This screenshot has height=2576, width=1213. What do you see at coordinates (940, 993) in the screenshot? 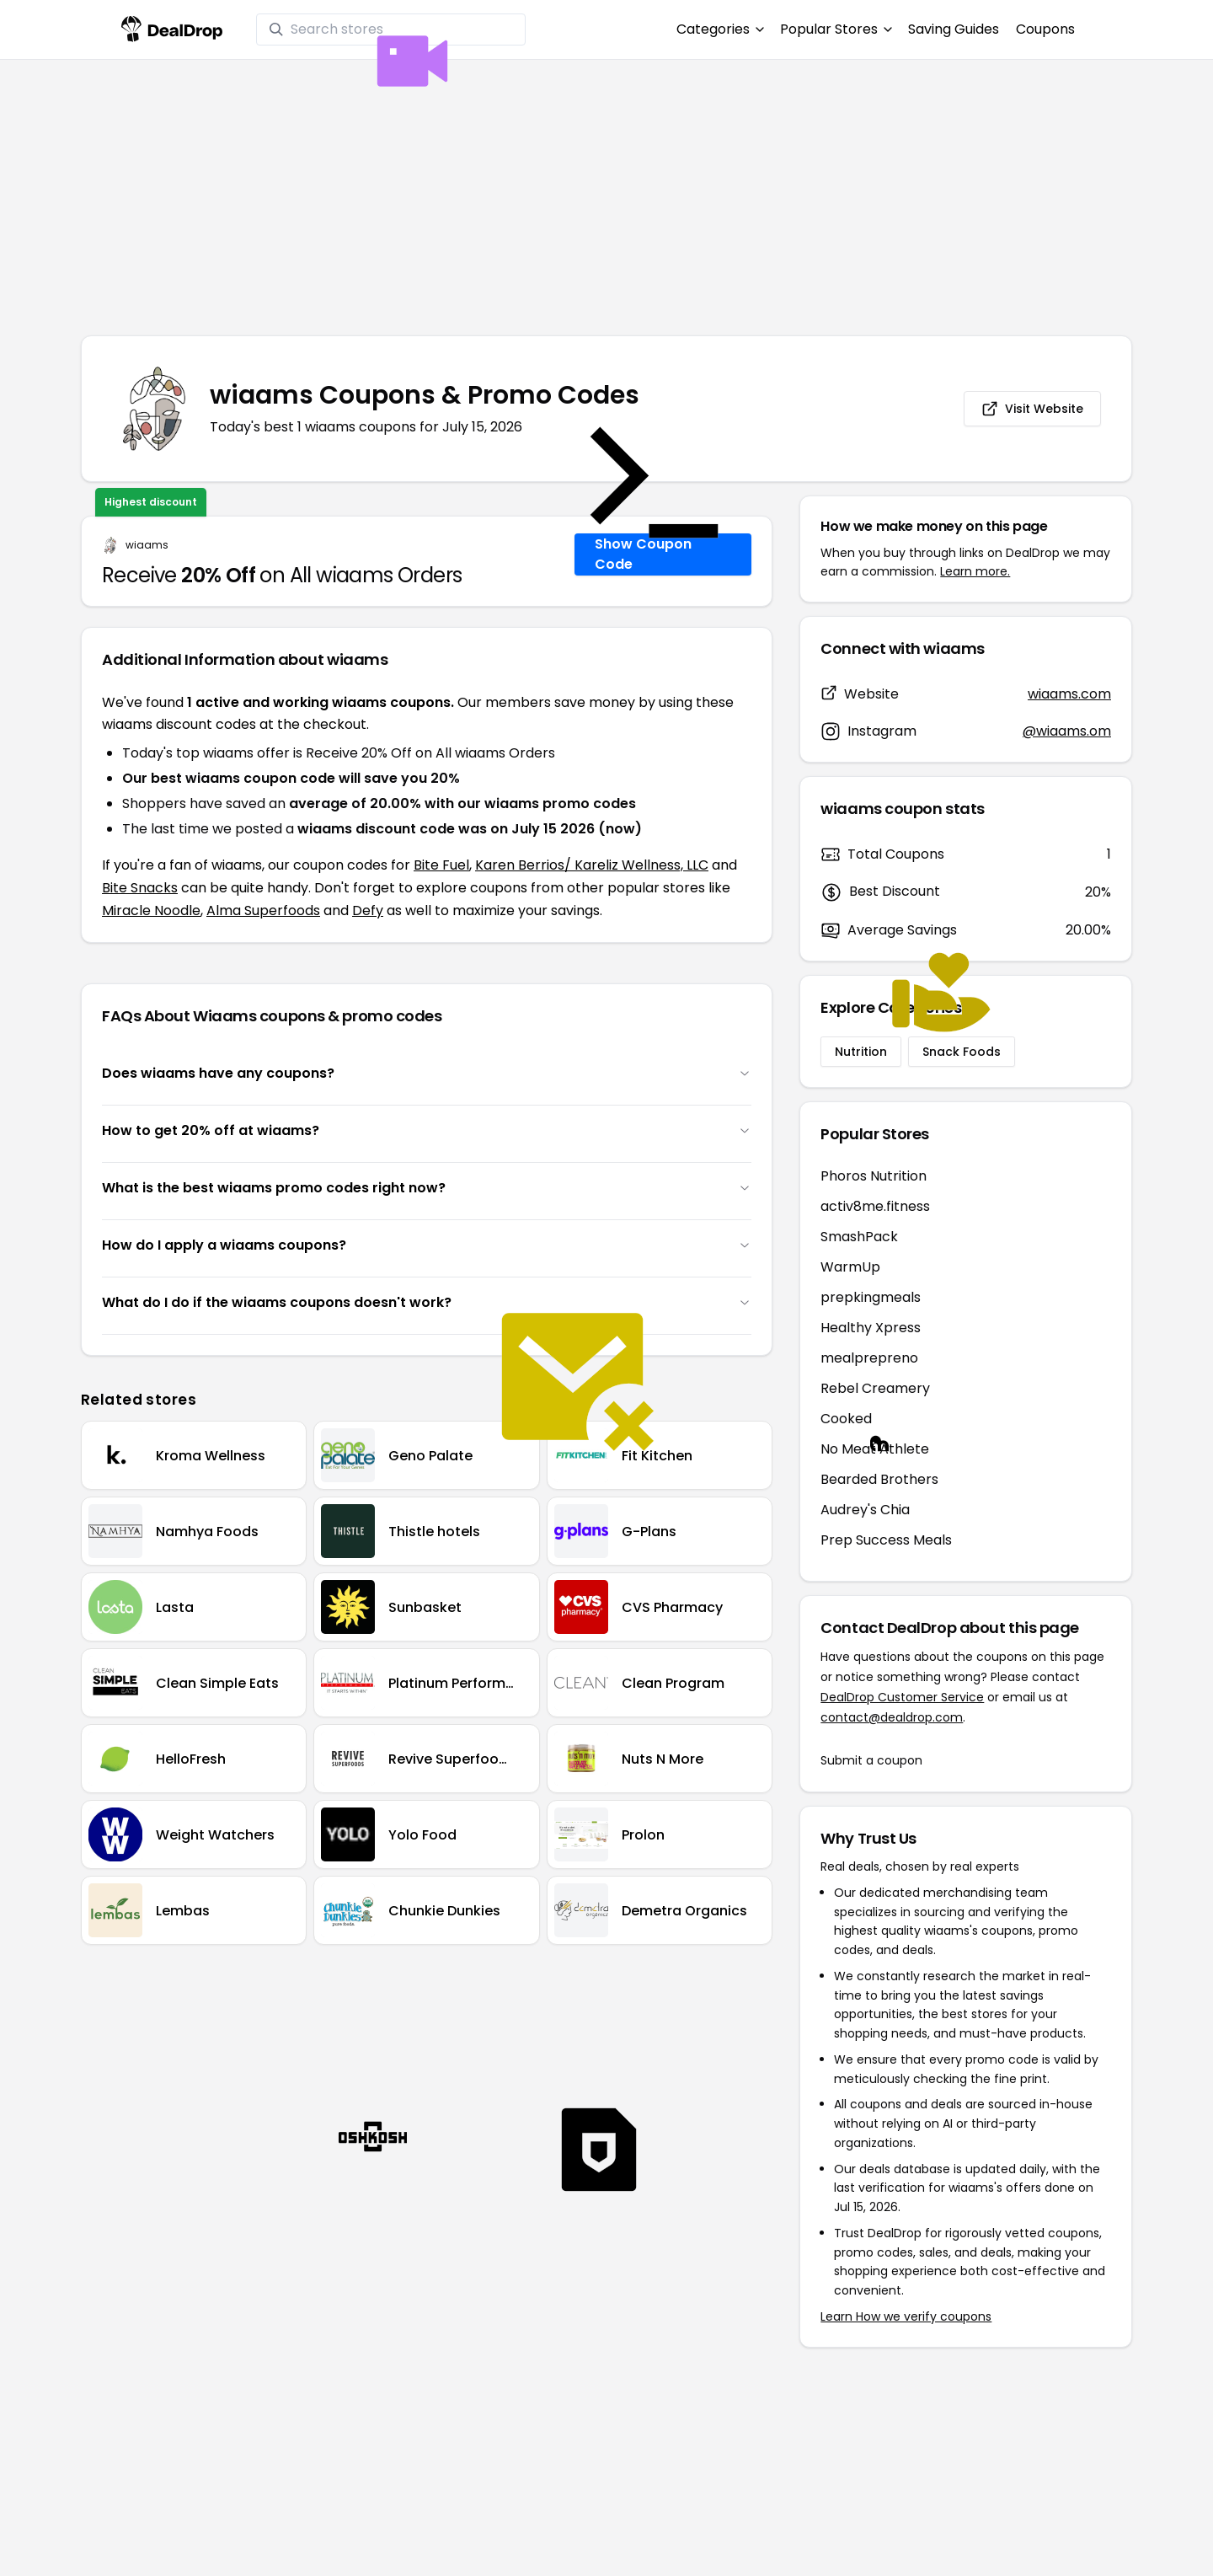
I see `donate or make a charitable contribution` at bounding box center [940, 993].